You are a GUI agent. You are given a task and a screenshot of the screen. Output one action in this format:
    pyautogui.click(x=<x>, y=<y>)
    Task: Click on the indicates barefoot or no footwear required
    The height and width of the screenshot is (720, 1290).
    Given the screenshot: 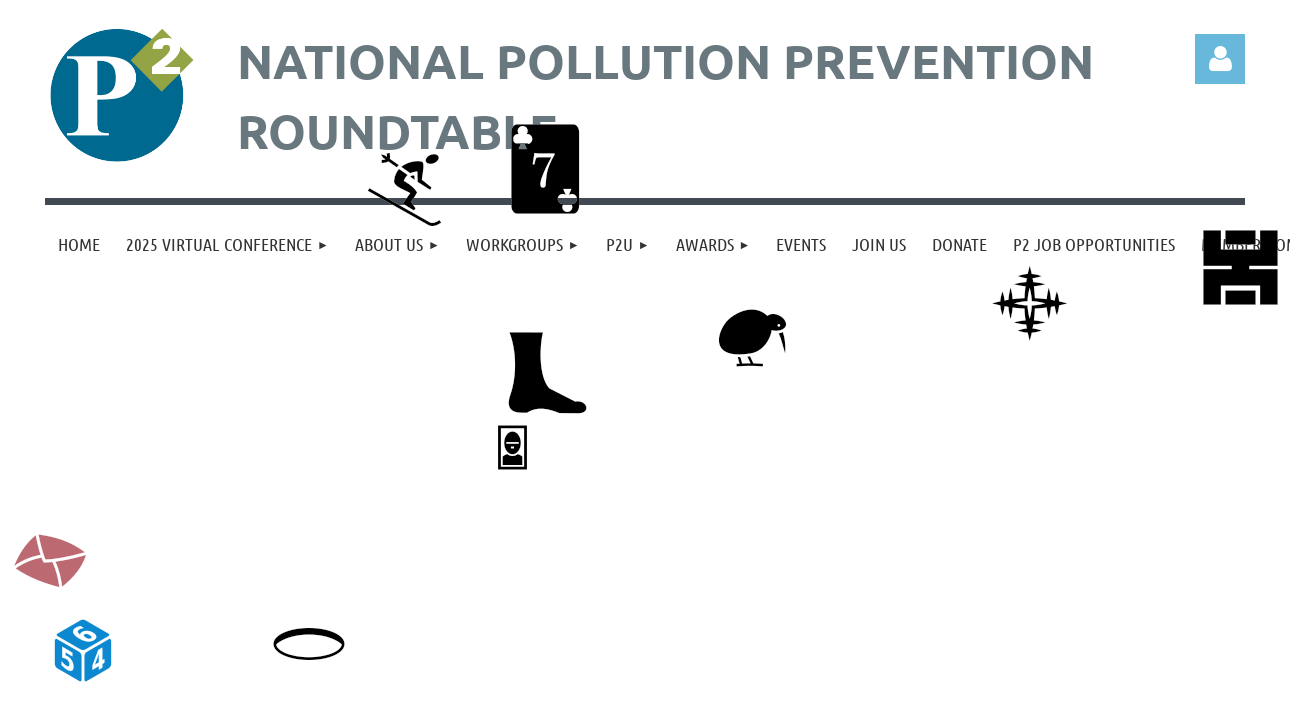 What is the action you would take?
    pyautogui.click(x=545, y=372)
    